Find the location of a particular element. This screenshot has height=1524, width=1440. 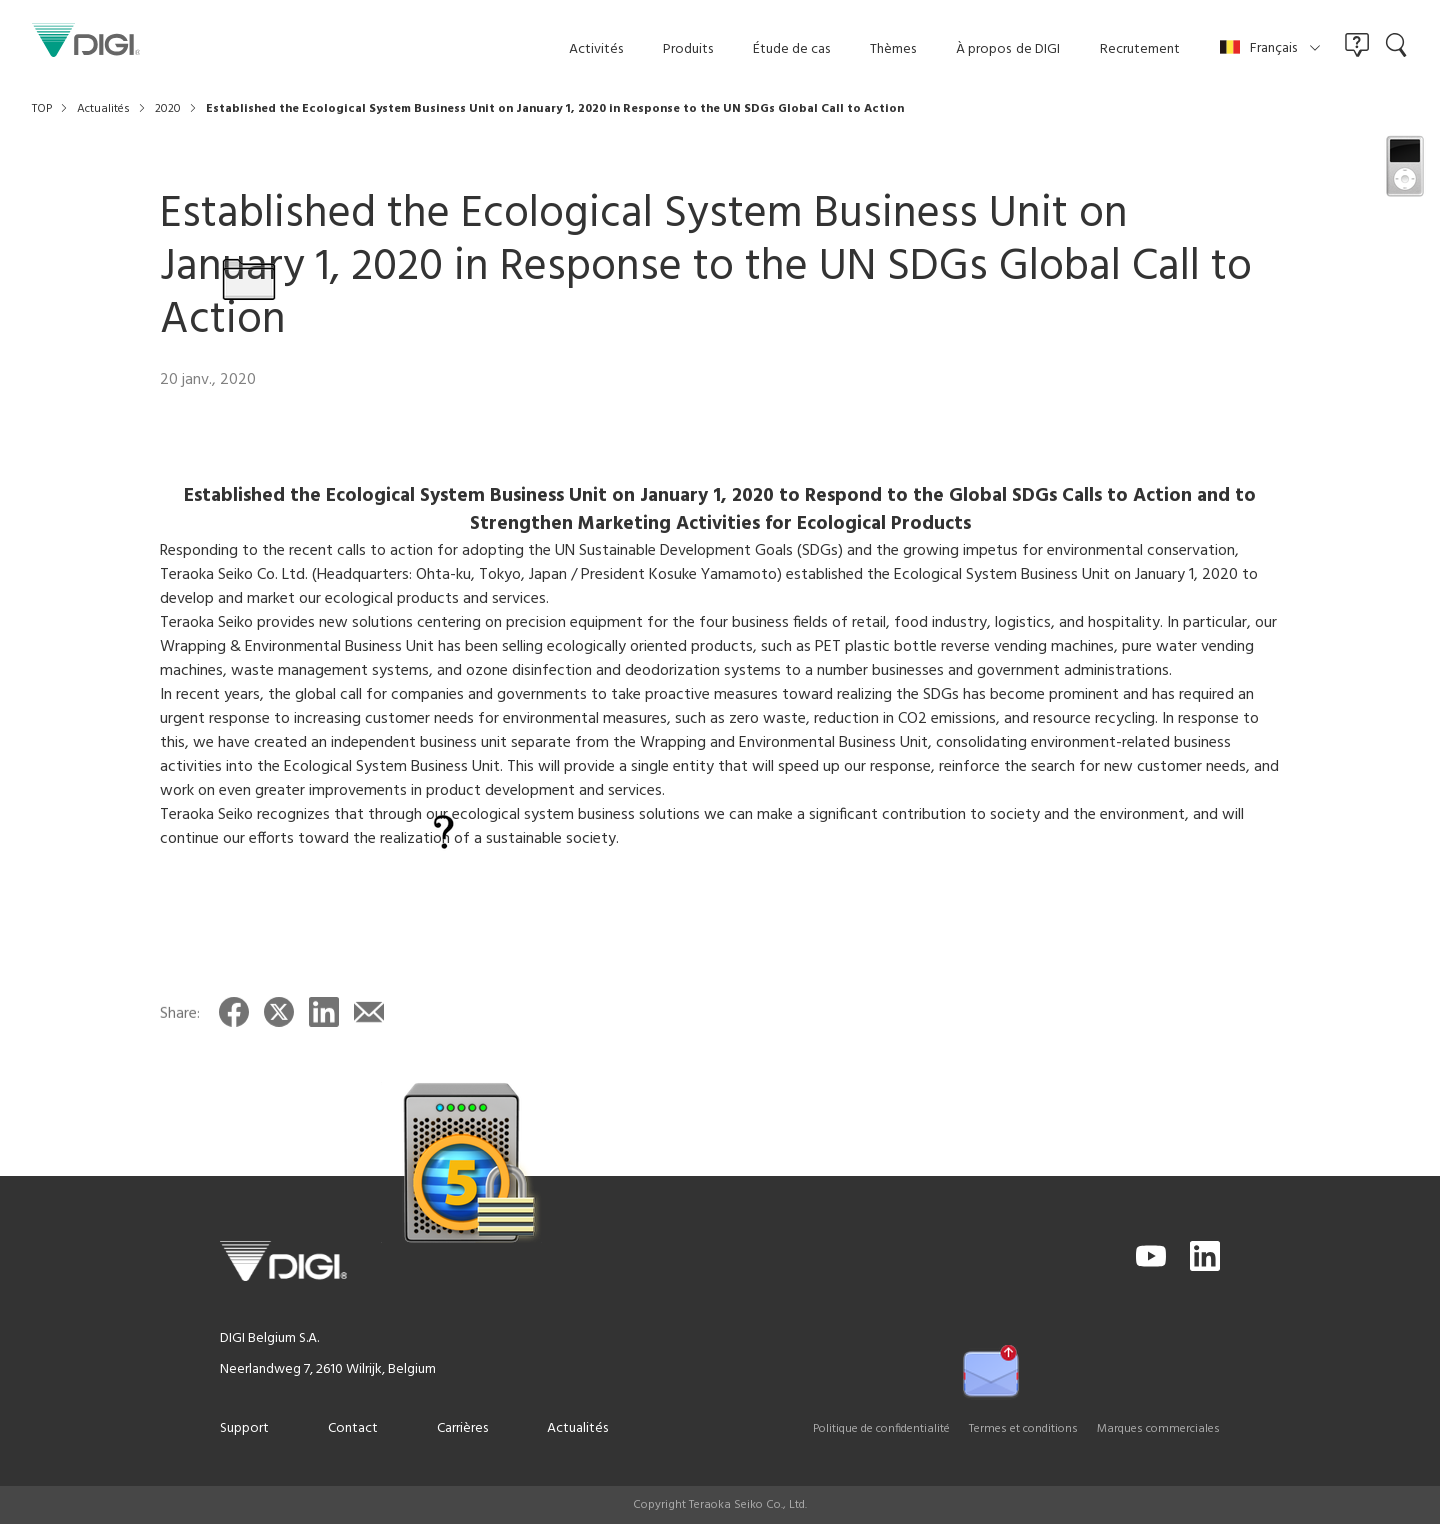

access ipod classic device settings is located at coordinates (1405, 166).